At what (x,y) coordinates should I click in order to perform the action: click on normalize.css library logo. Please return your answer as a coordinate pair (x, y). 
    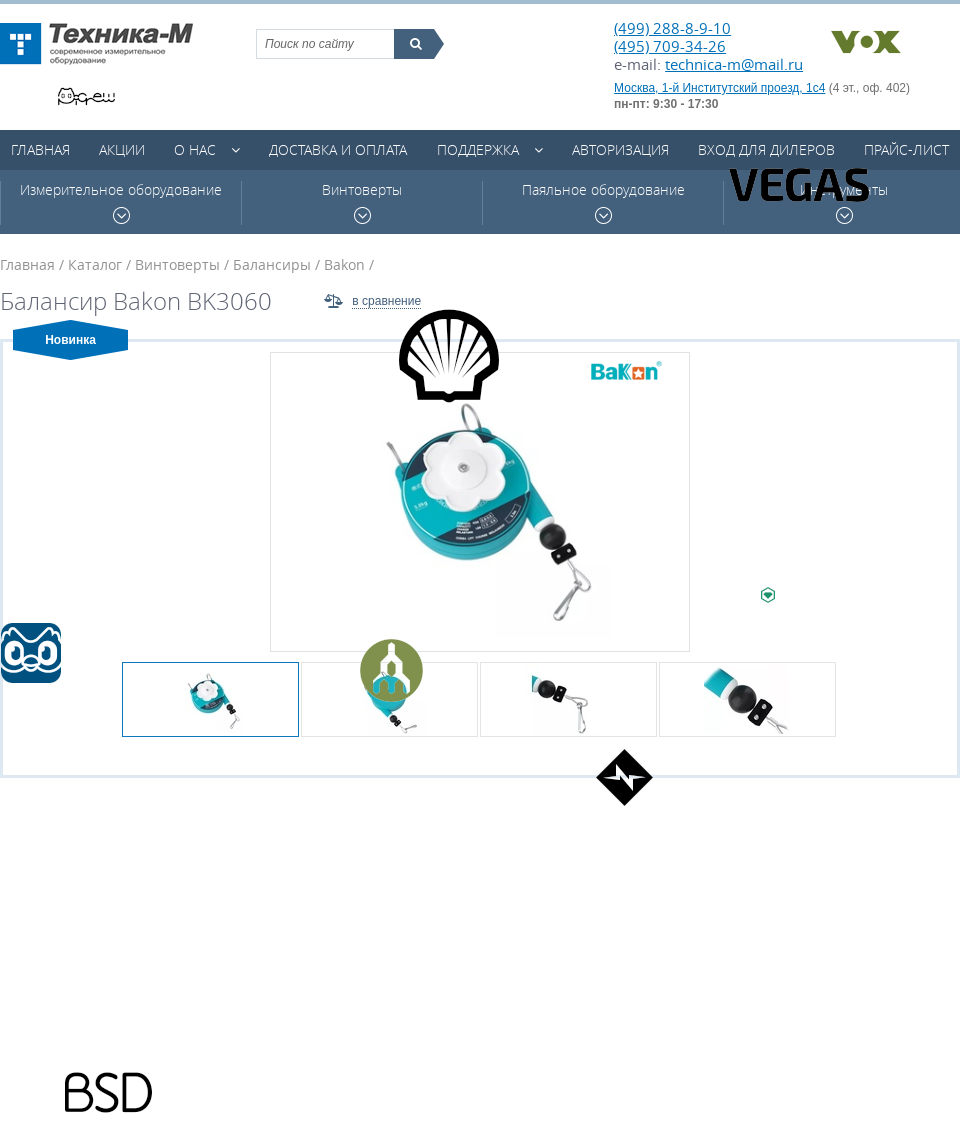
    Looking at the image, I should click on (624, 777).